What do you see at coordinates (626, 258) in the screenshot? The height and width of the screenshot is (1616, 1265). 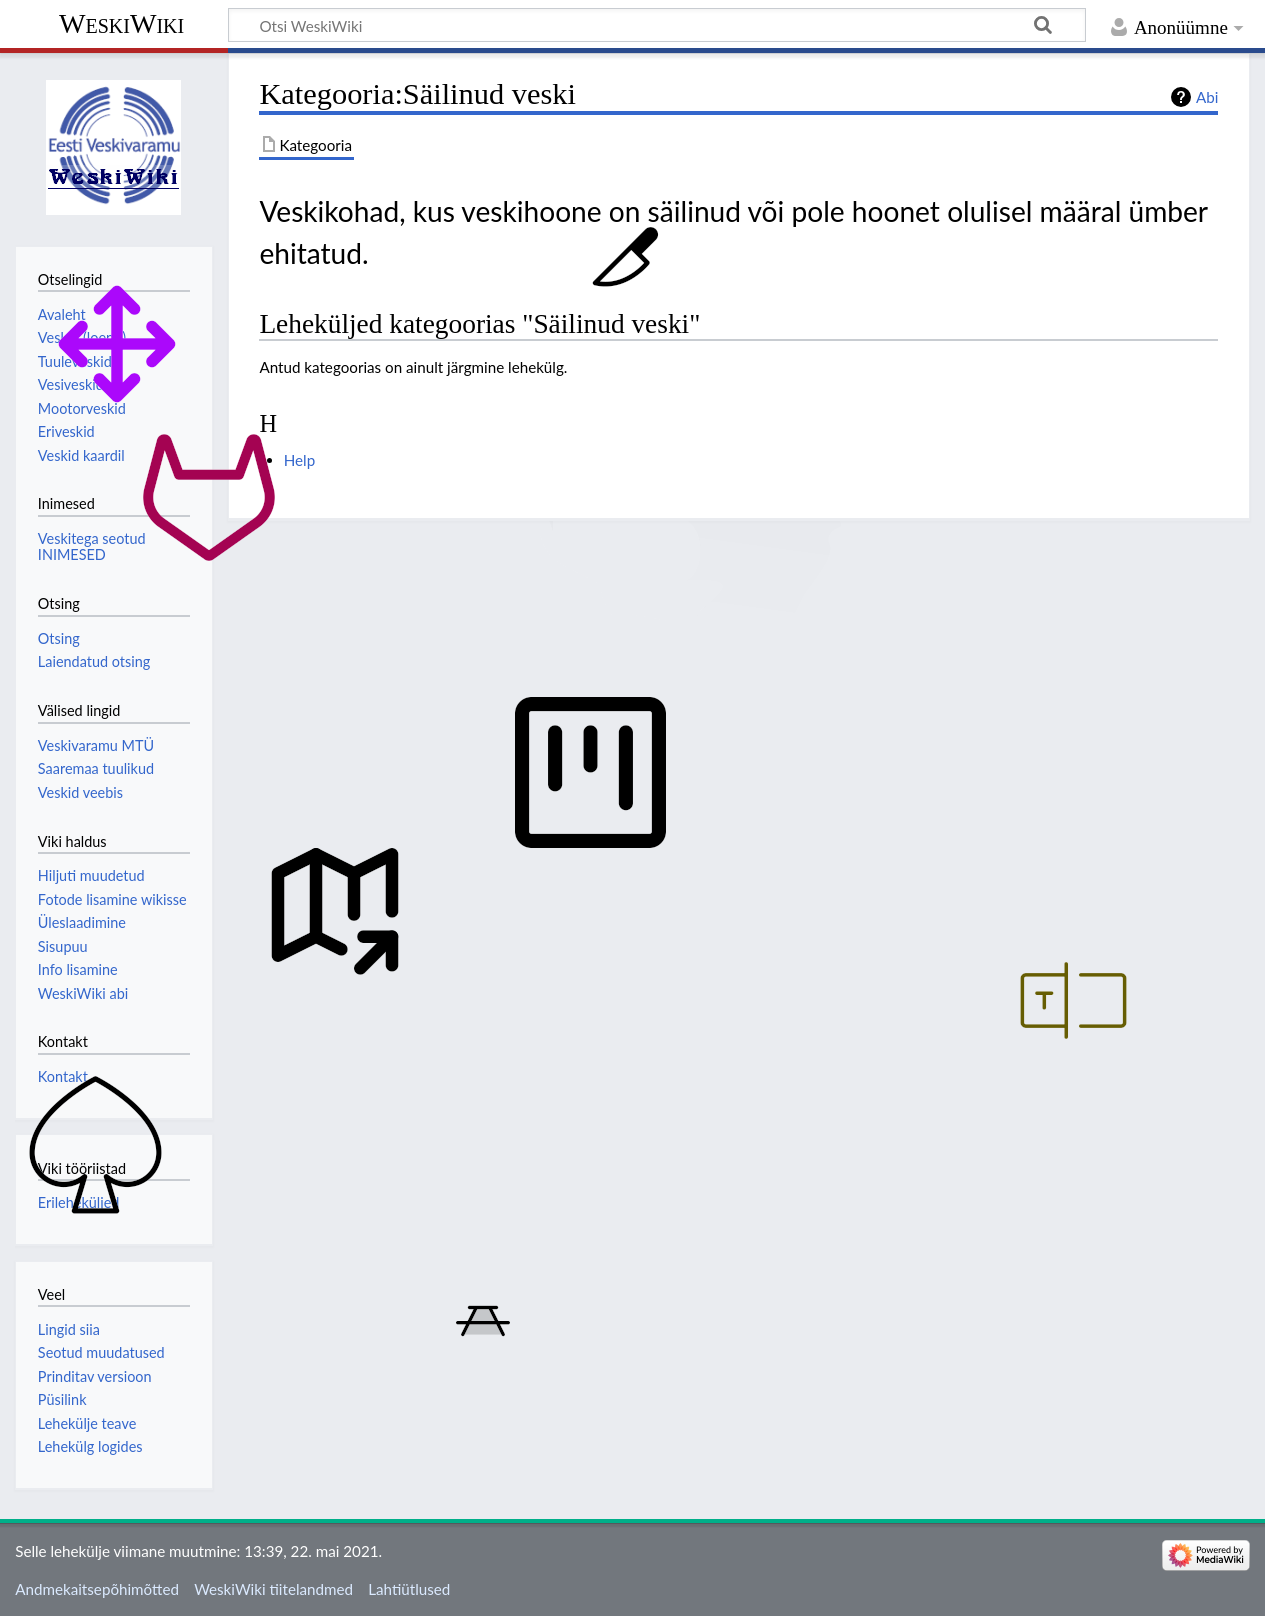 I see `access kitchen or cooking tools` at bounding box center [626, 258].